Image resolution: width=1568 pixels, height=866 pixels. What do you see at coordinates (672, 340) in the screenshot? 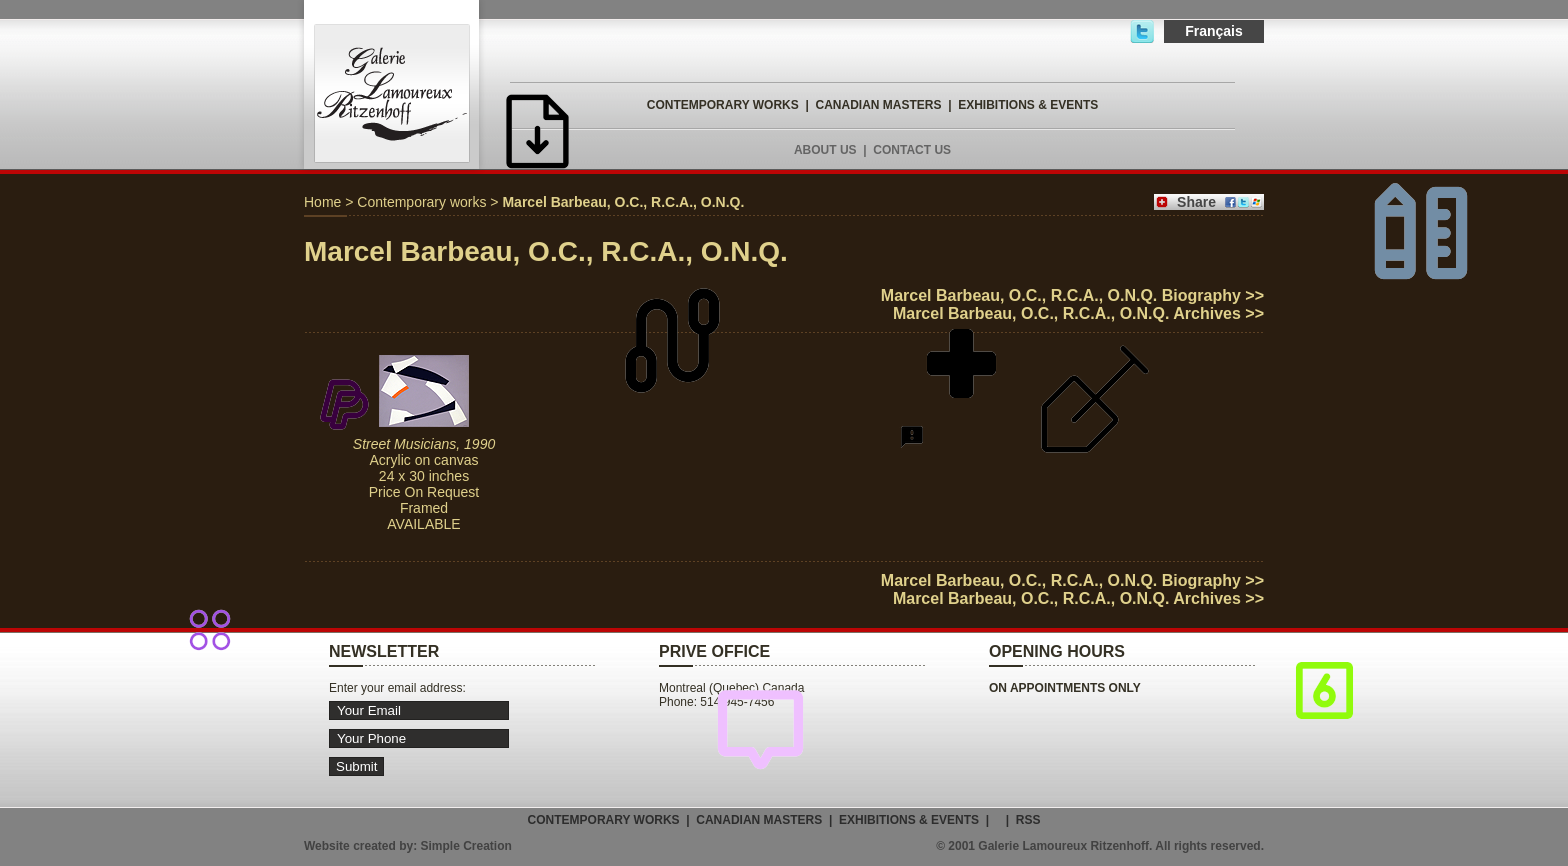
I see `access jump rope workout or exercise` at bounding box center [672, 340].